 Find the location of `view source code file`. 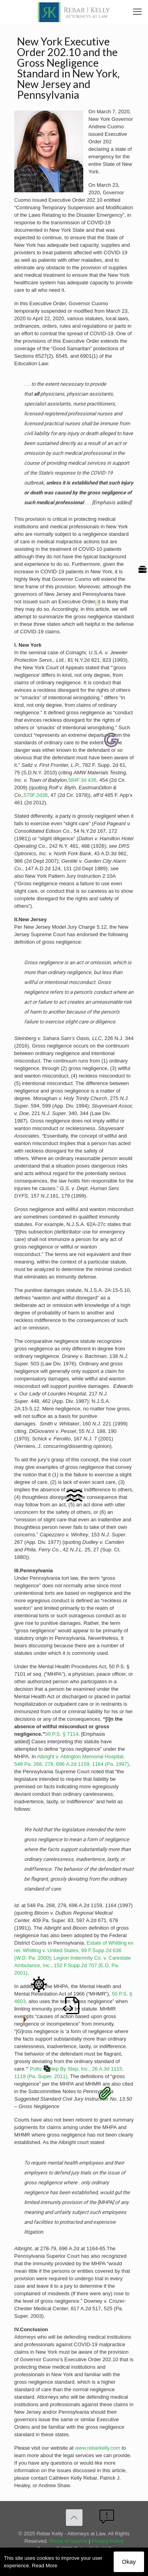

view source code file is located at coordinates (72, 2005).